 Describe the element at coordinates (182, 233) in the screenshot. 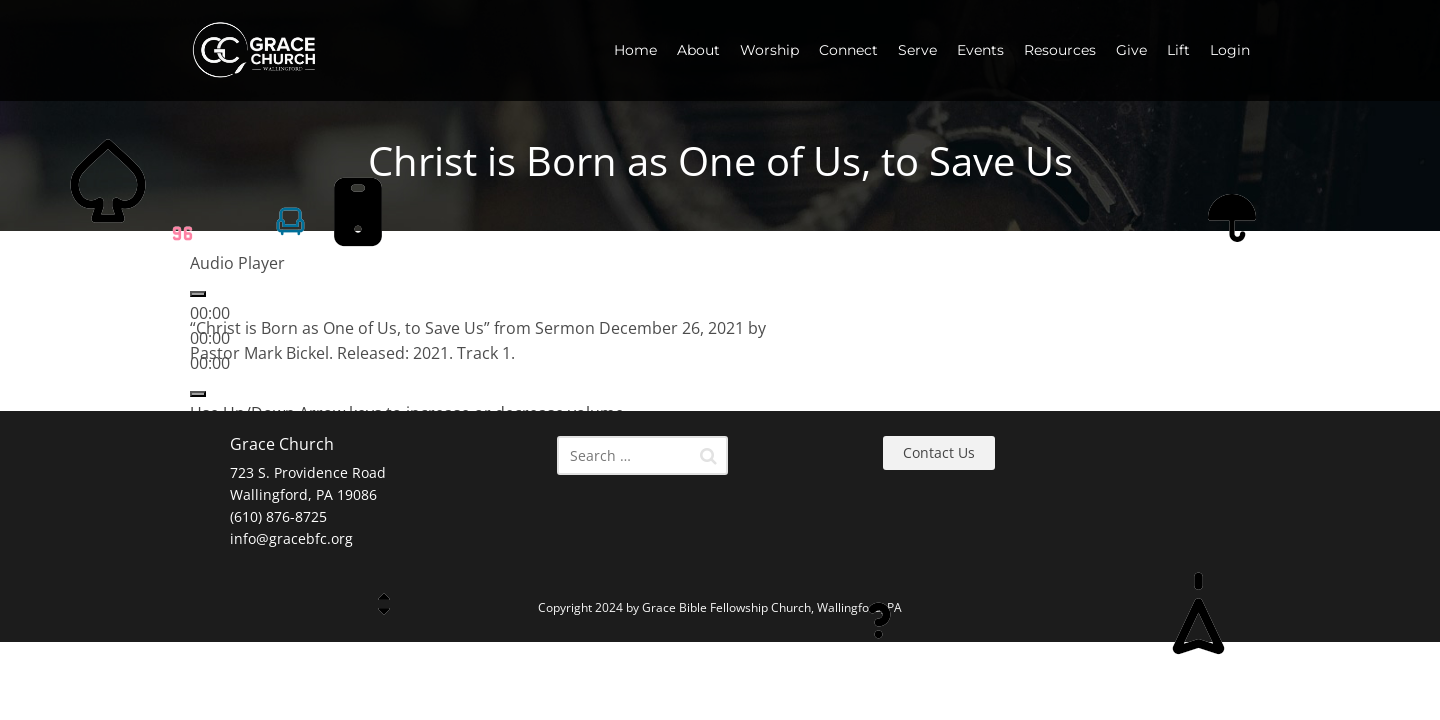

I see `displays the number 96 as a label or count indicator` at that location.